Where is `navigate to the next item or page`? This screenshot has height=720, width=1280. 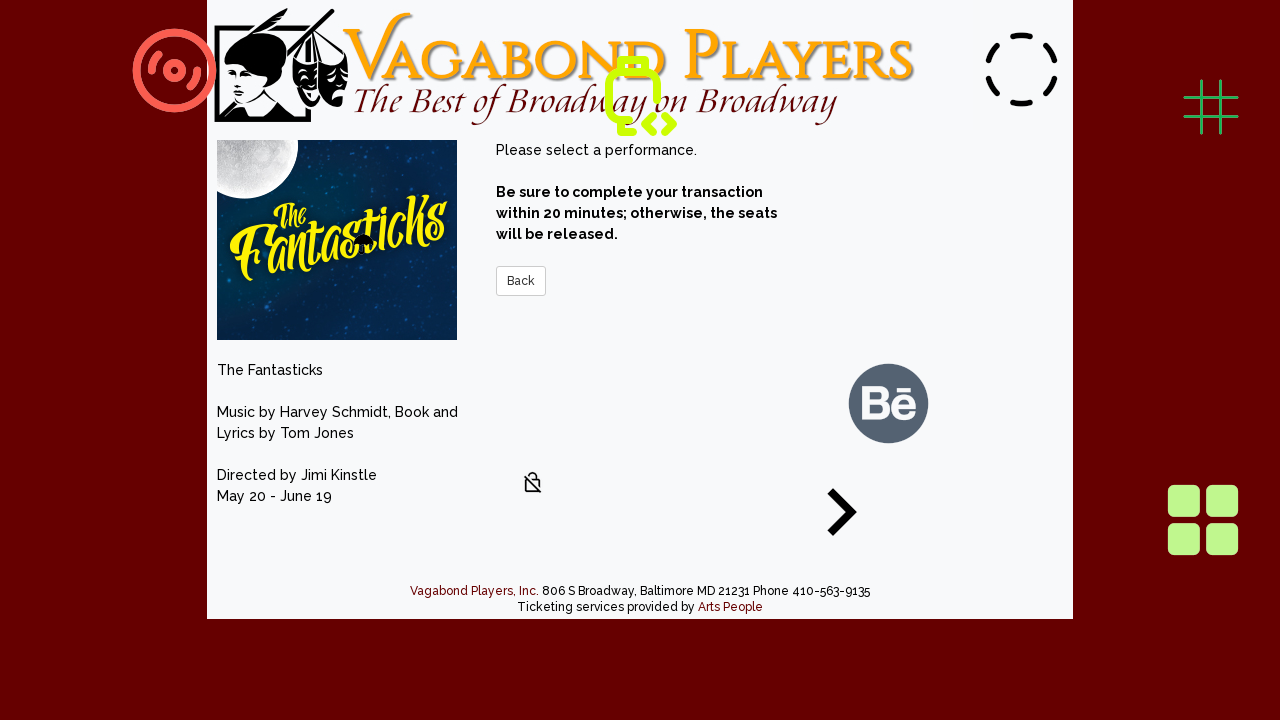
navigate to the next item or page is located at coordinates (841, 512).